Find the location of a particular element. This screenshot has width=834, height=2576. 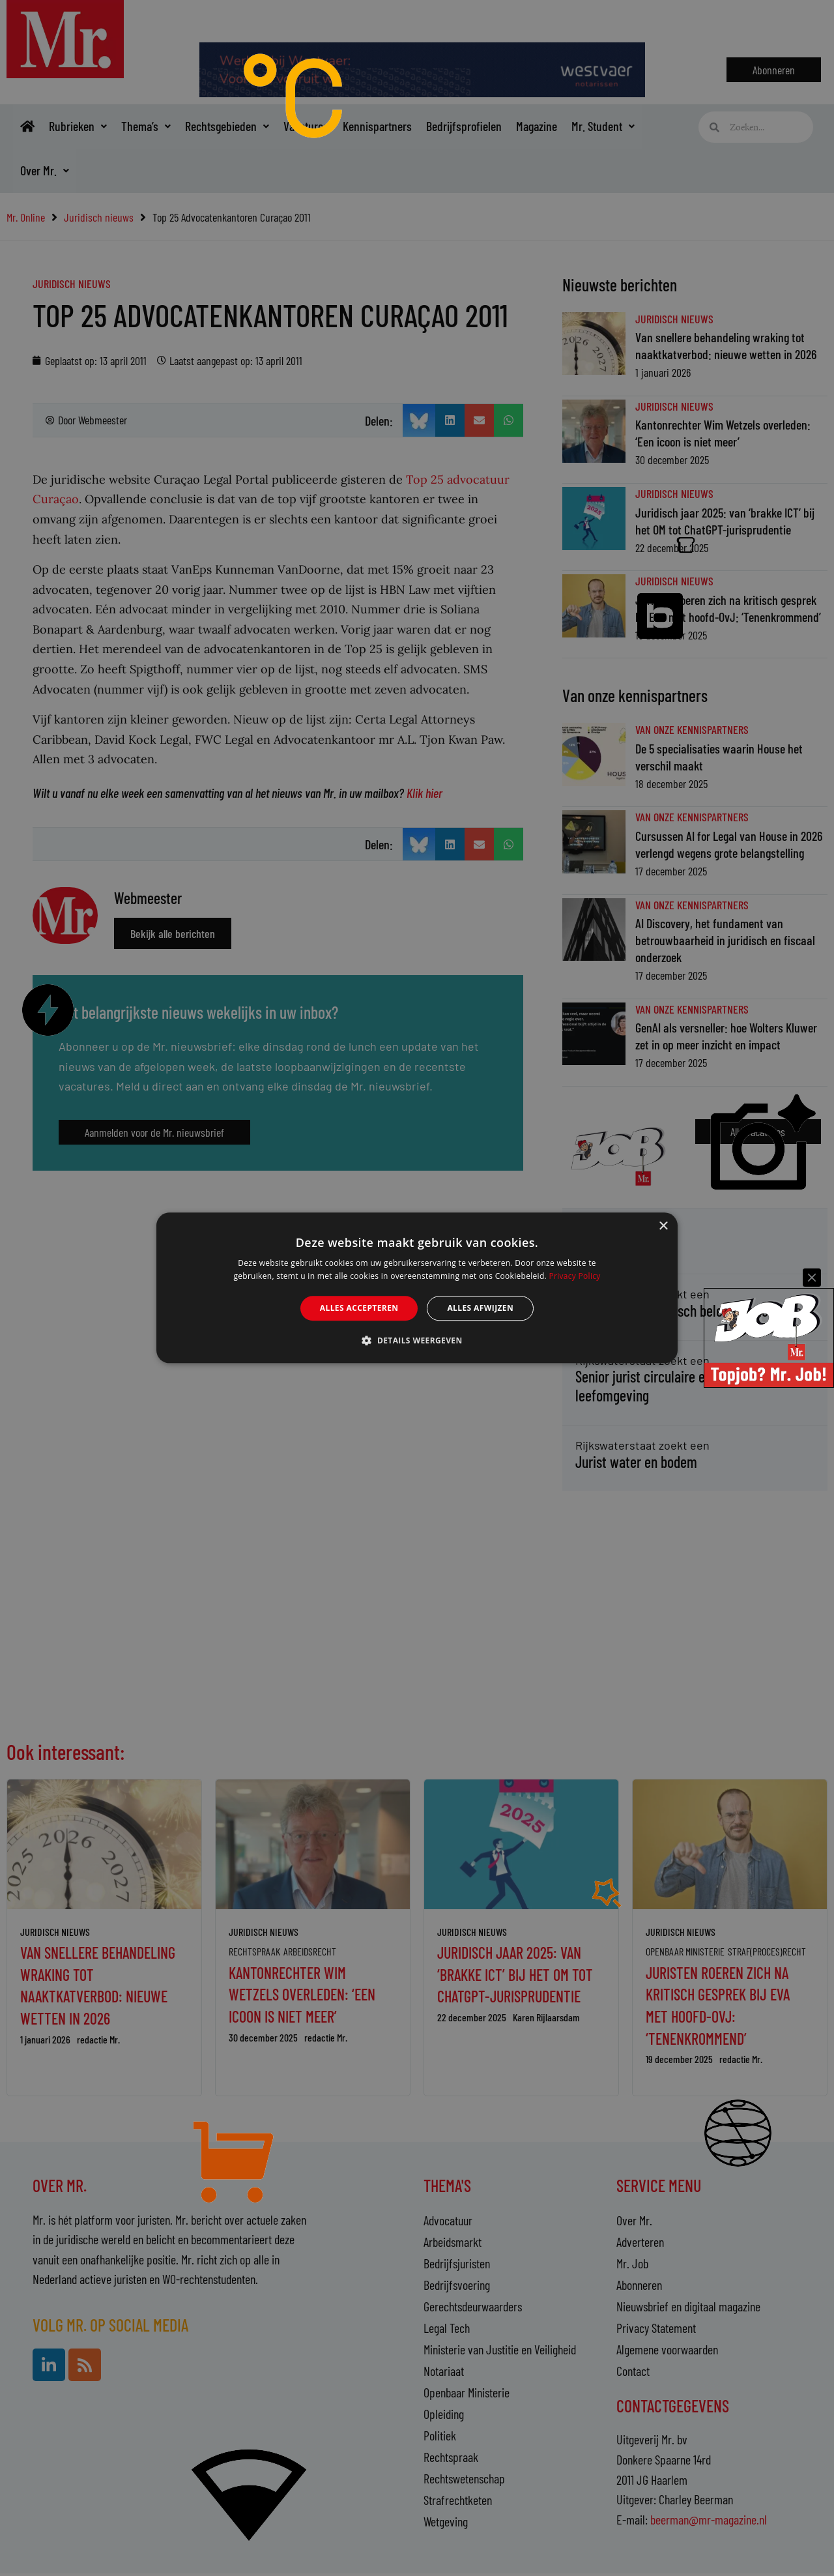

indicates weak wifi signal strength is located at coordinates (249, 2495).